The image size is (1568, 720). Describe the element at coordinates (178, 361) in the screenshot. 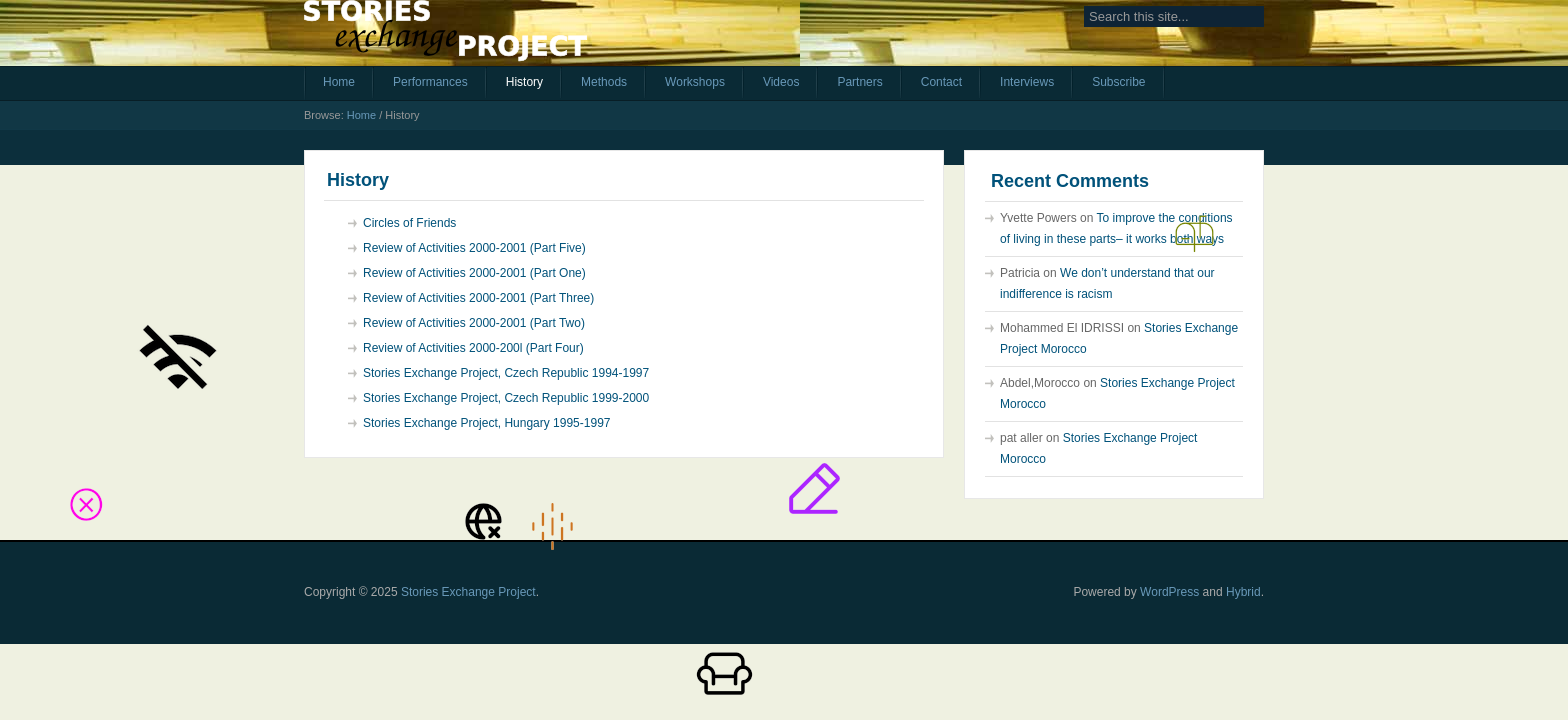

I see `indicates wifi is disabled or disconnected` at that location.